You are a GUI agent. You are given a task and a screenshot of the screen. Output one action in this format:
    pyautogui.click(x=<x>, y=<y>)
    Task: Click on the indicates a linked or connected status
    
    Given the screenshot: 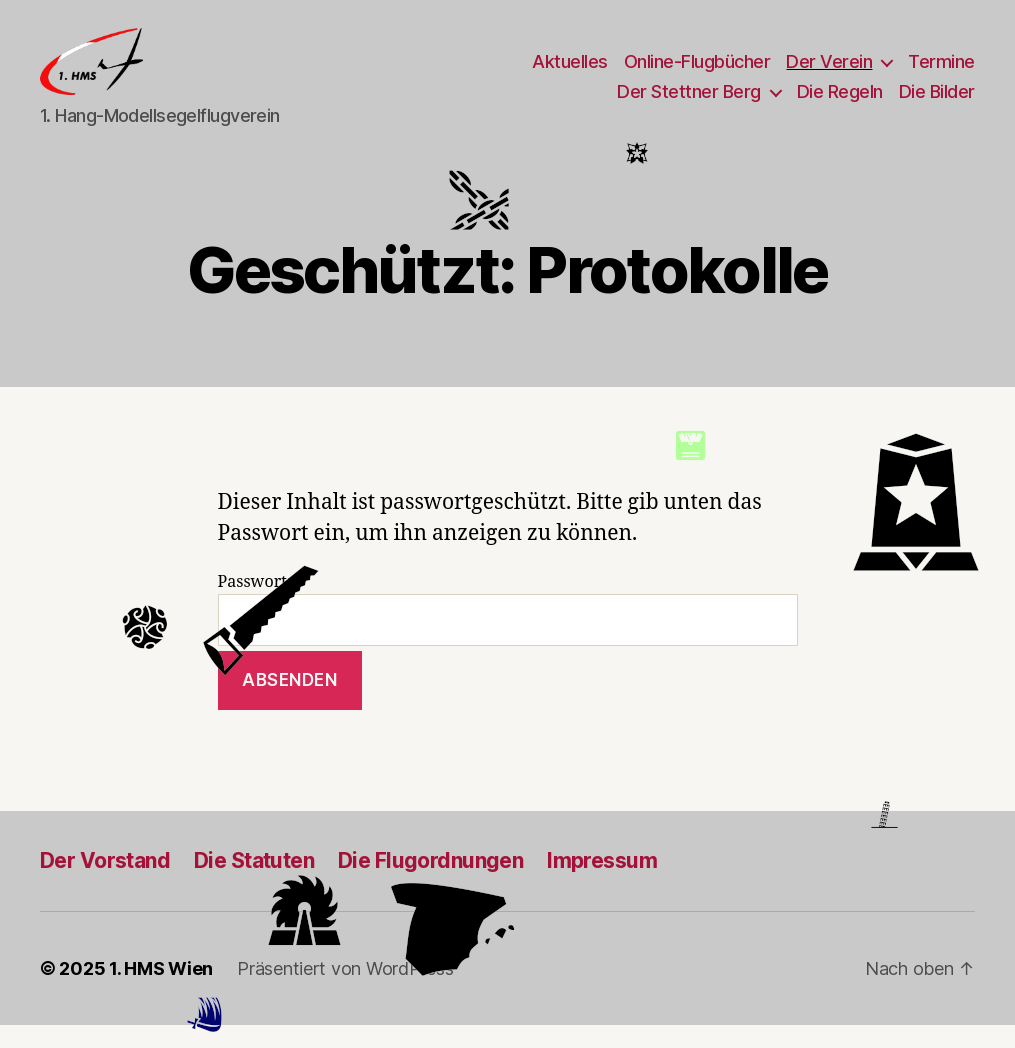 What is the action you would take?
    pyautogui.click(x=479, y=200)
    